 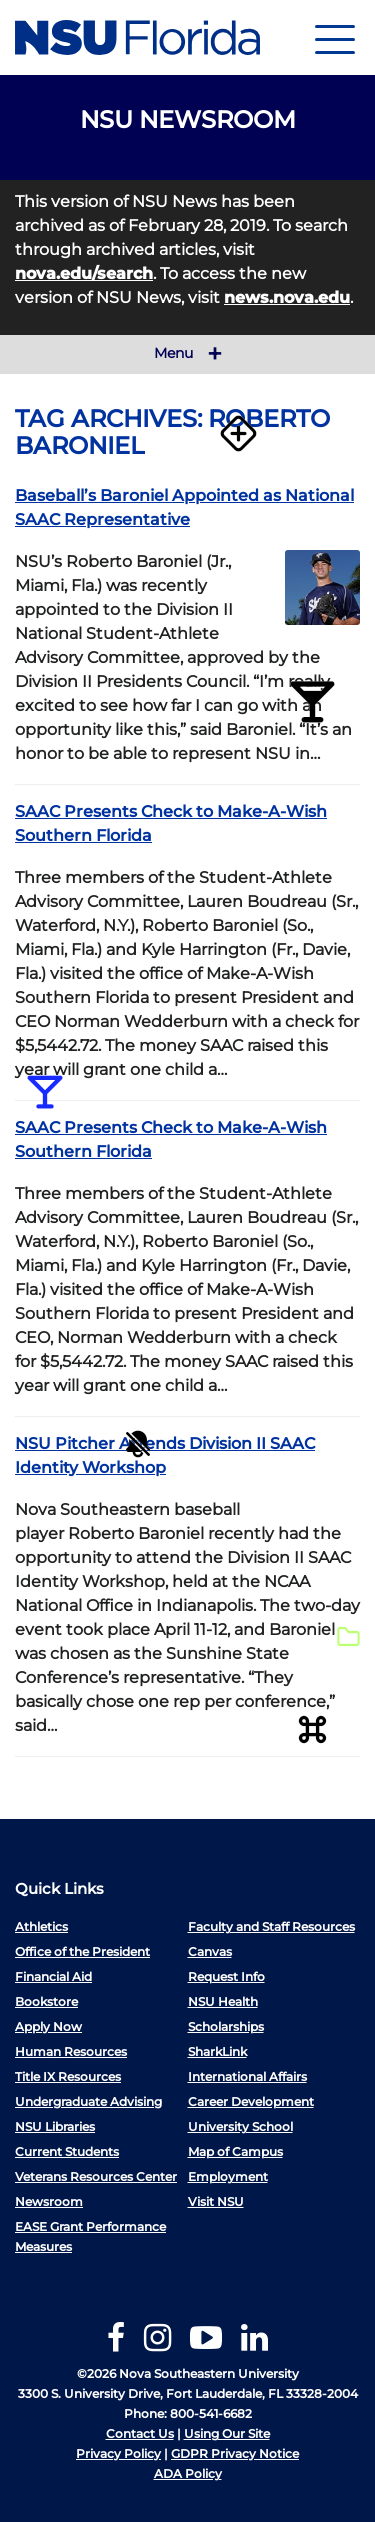 I want to click on access bar or cocktail menu, so click(x=45, y=1091).